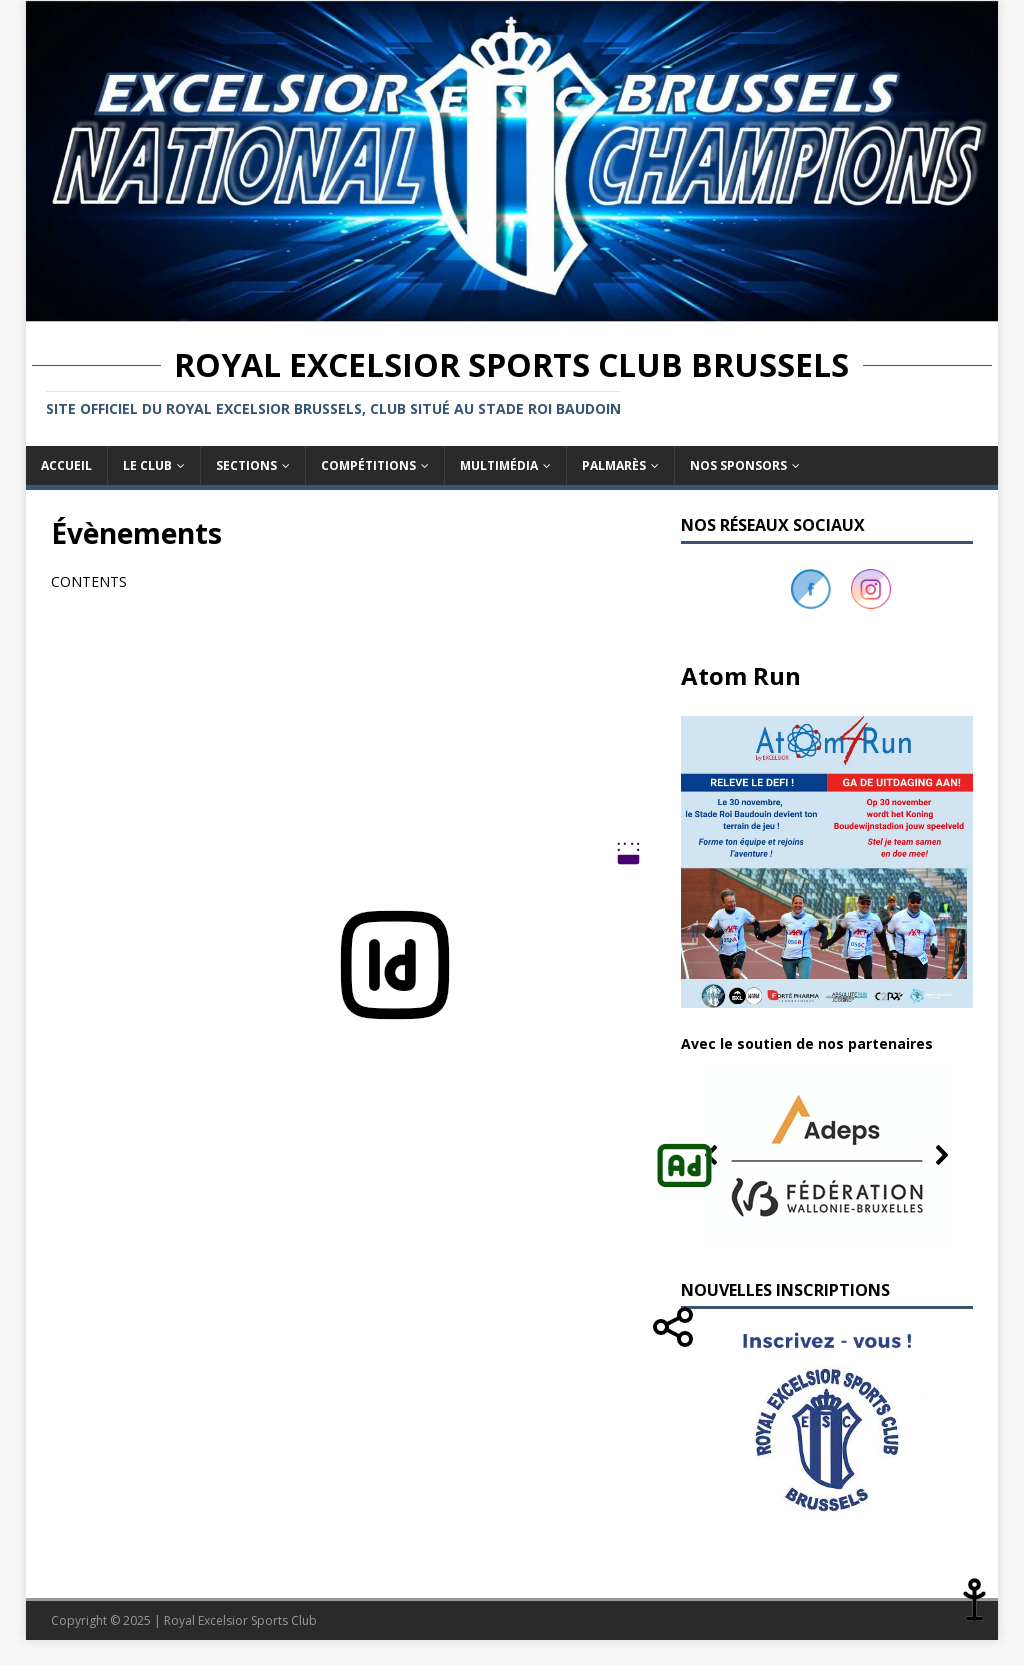 Image resolution: width=1024 pixels, height=1665 pixels. What do you see at coordinates (684, 1165) in the screenshot?
I see `indicates sponsored or advertising content` at bounding box center [684, 1165].